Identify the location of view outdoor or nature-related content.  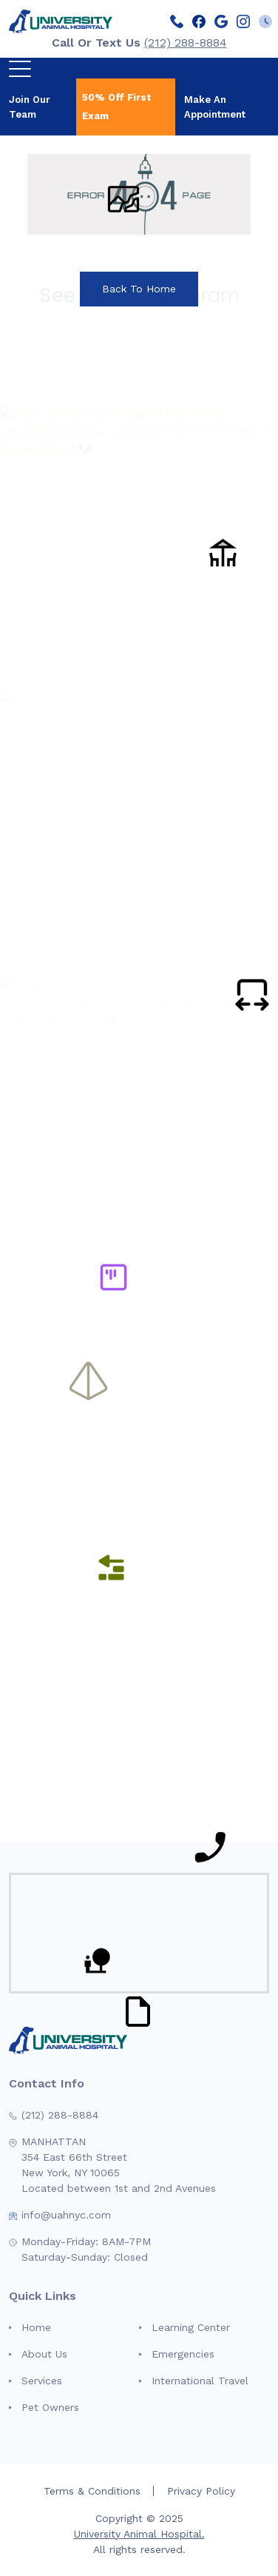
(97, 1960).